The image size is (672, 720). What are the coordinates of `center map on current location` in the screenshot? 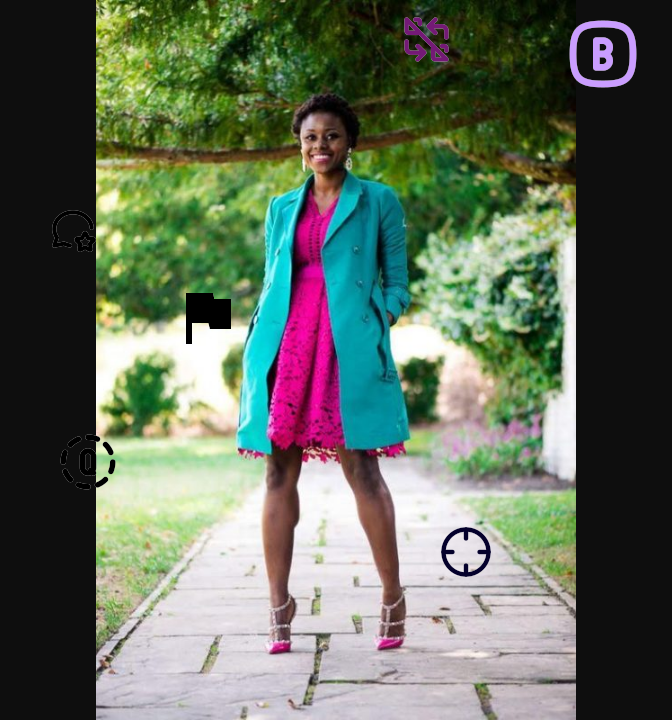 It's located at (466, 552).